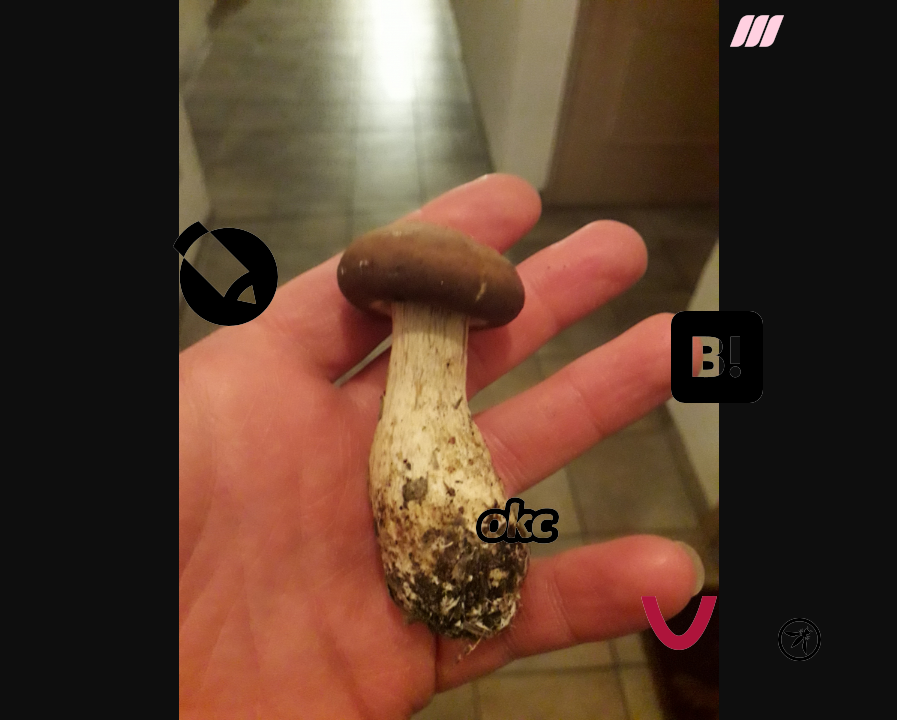 This screenshot has height=720, width=897. I want to click on open hatena bookmark app, so click(717, 357).